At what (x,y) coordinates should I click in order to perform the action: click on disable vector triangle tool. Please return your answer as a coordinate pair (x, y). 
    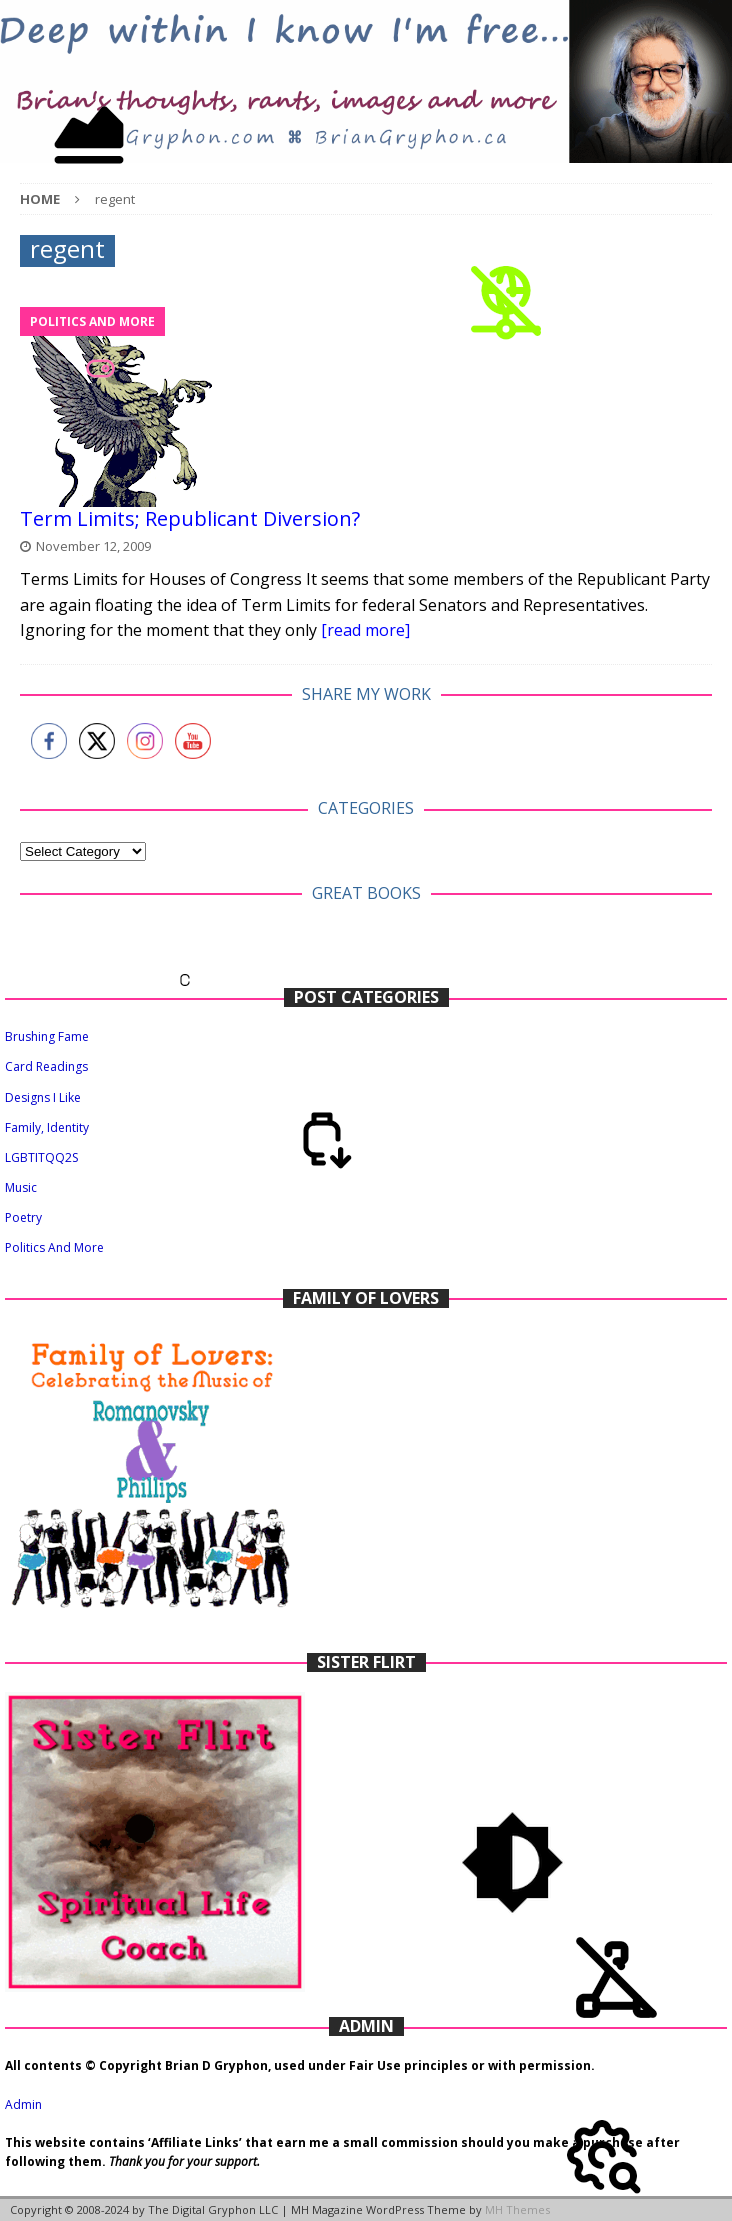
    Looking at the image, I should click on (616, 1977).